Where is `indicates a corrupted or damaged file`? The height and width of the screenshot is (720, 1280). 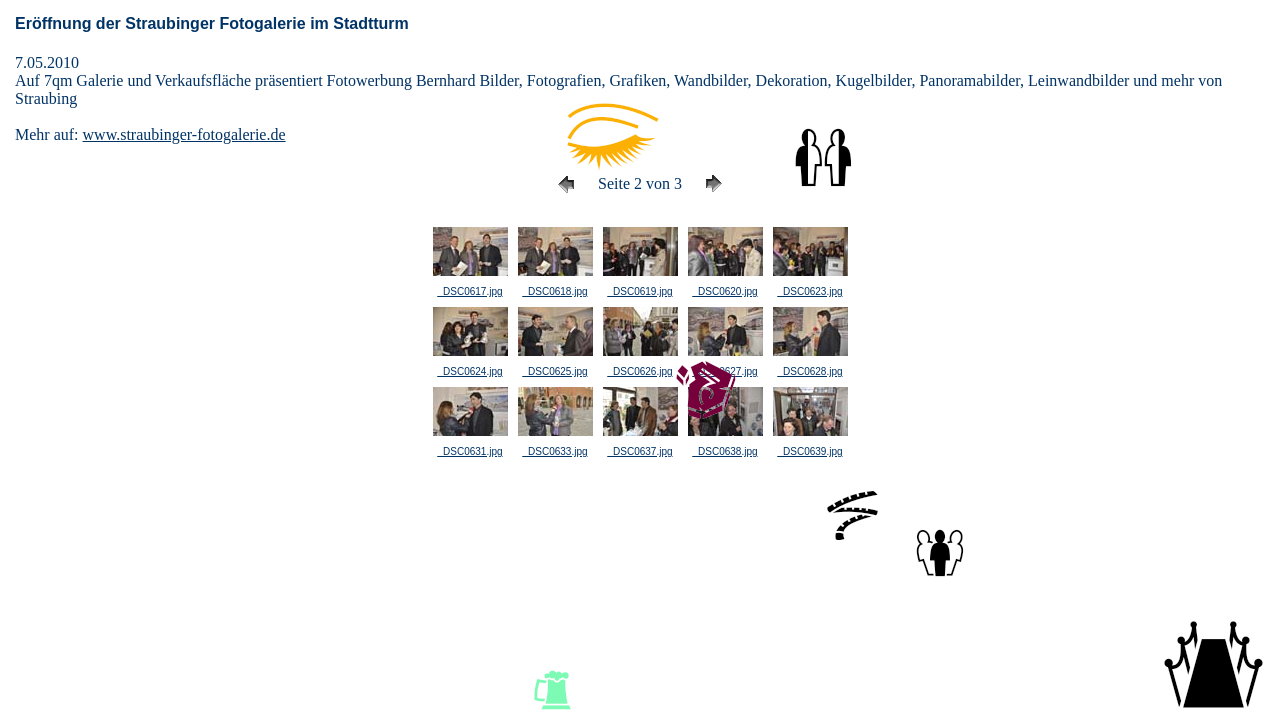 indicates a corrupted or damaged file is located at coordinates (706, 390).